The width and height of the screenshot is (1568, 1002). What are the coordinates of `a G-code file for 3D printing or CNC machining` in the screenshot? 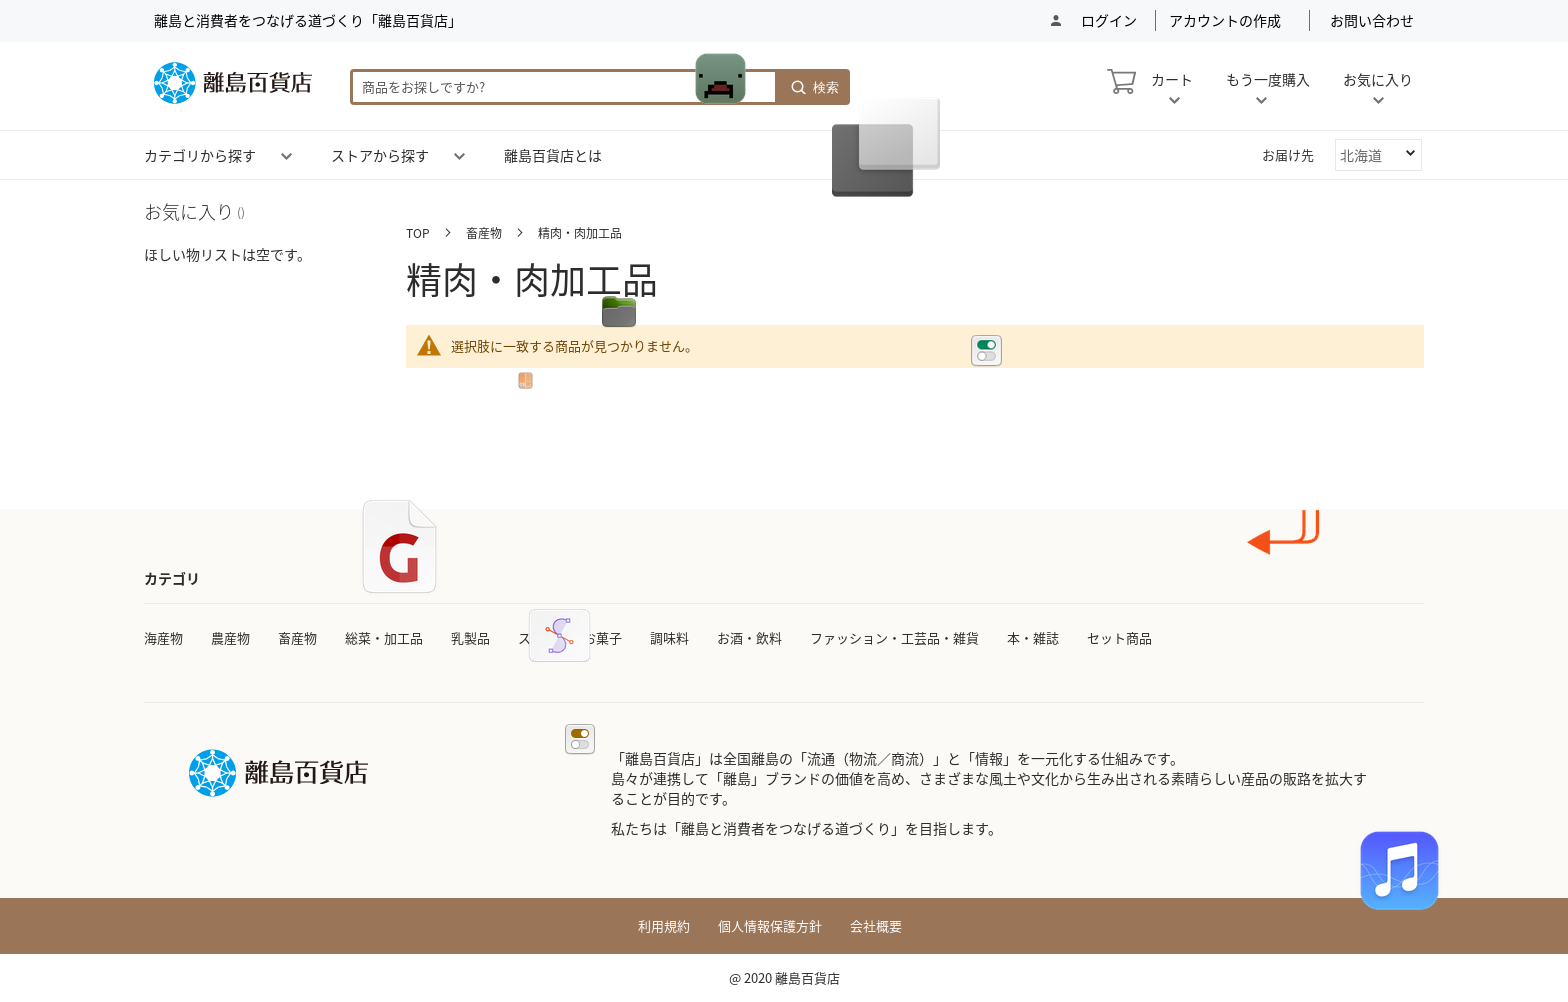 It's located at (399, 546).